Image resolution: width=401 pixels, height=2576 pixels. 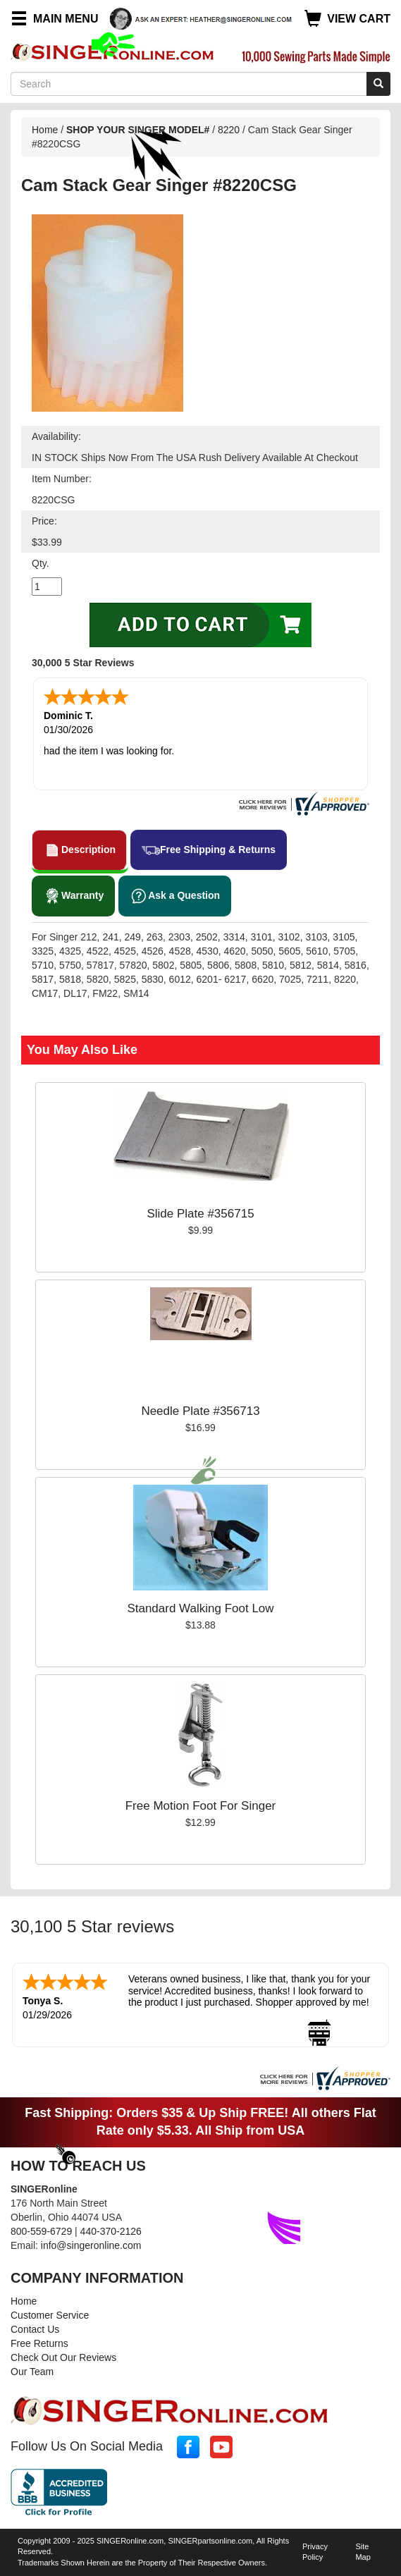 I want to click on indicates windy weather conditions, so click(x=284, y=2228).